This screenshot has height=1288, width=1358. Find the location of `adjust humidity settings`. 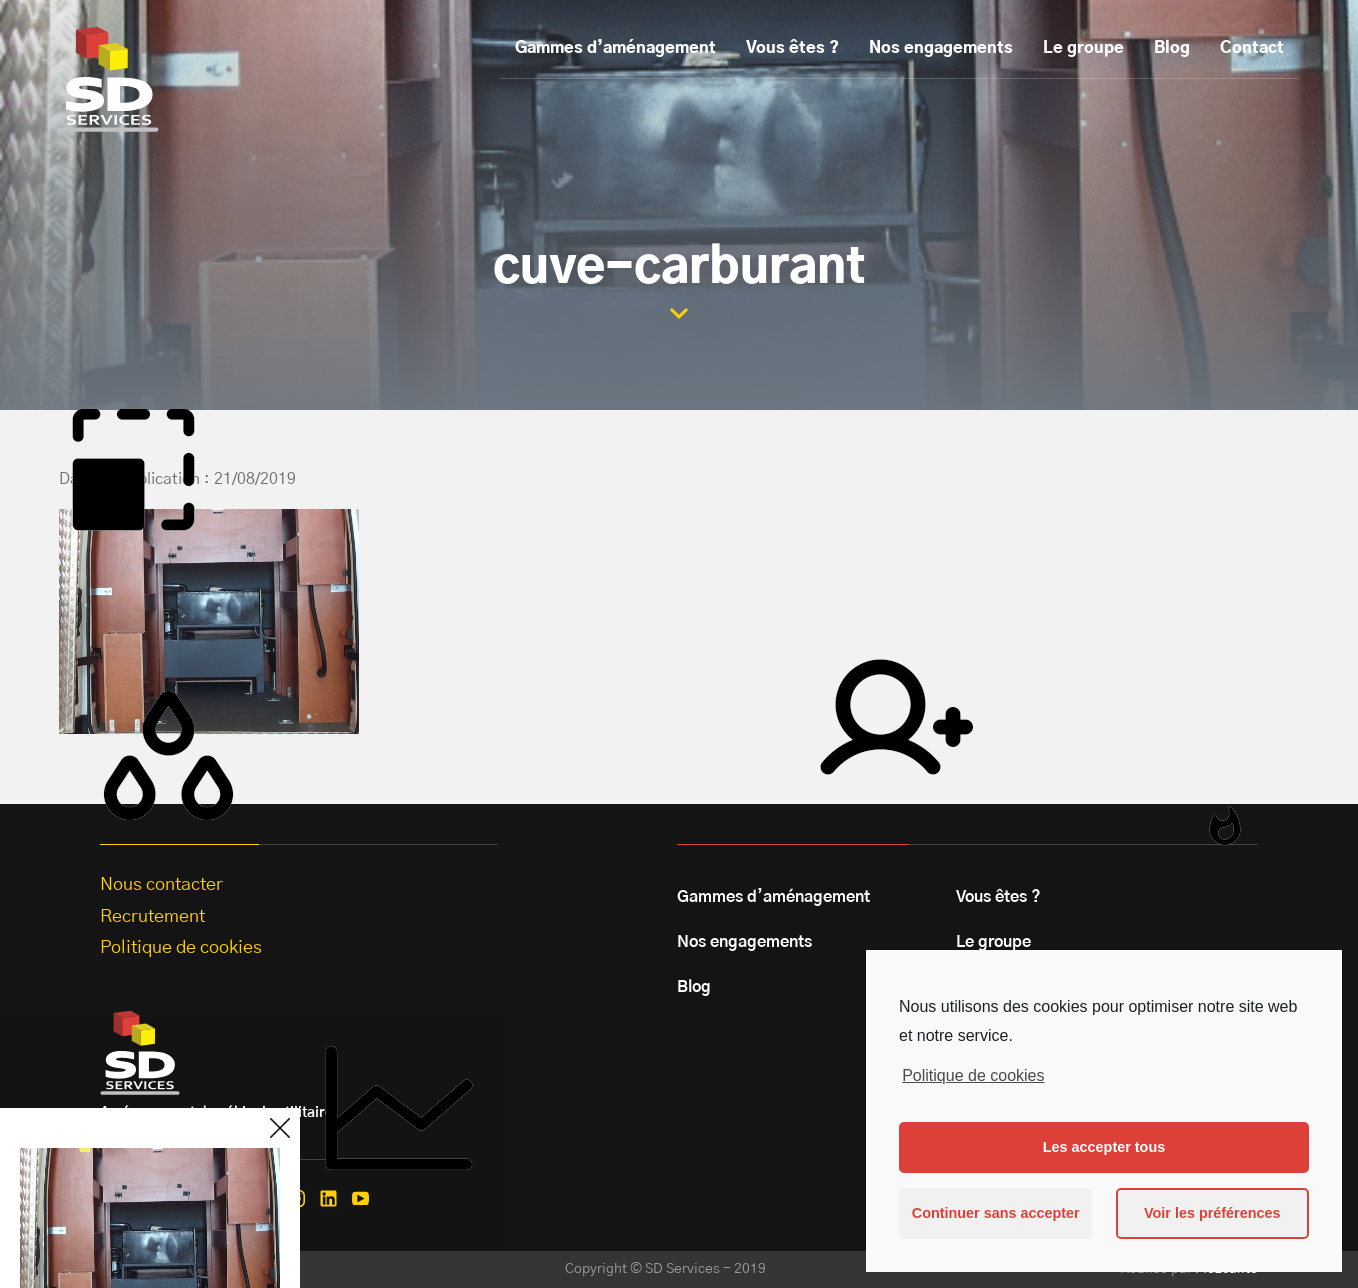

adjust humidity settings is located at coordinates (168, 755).